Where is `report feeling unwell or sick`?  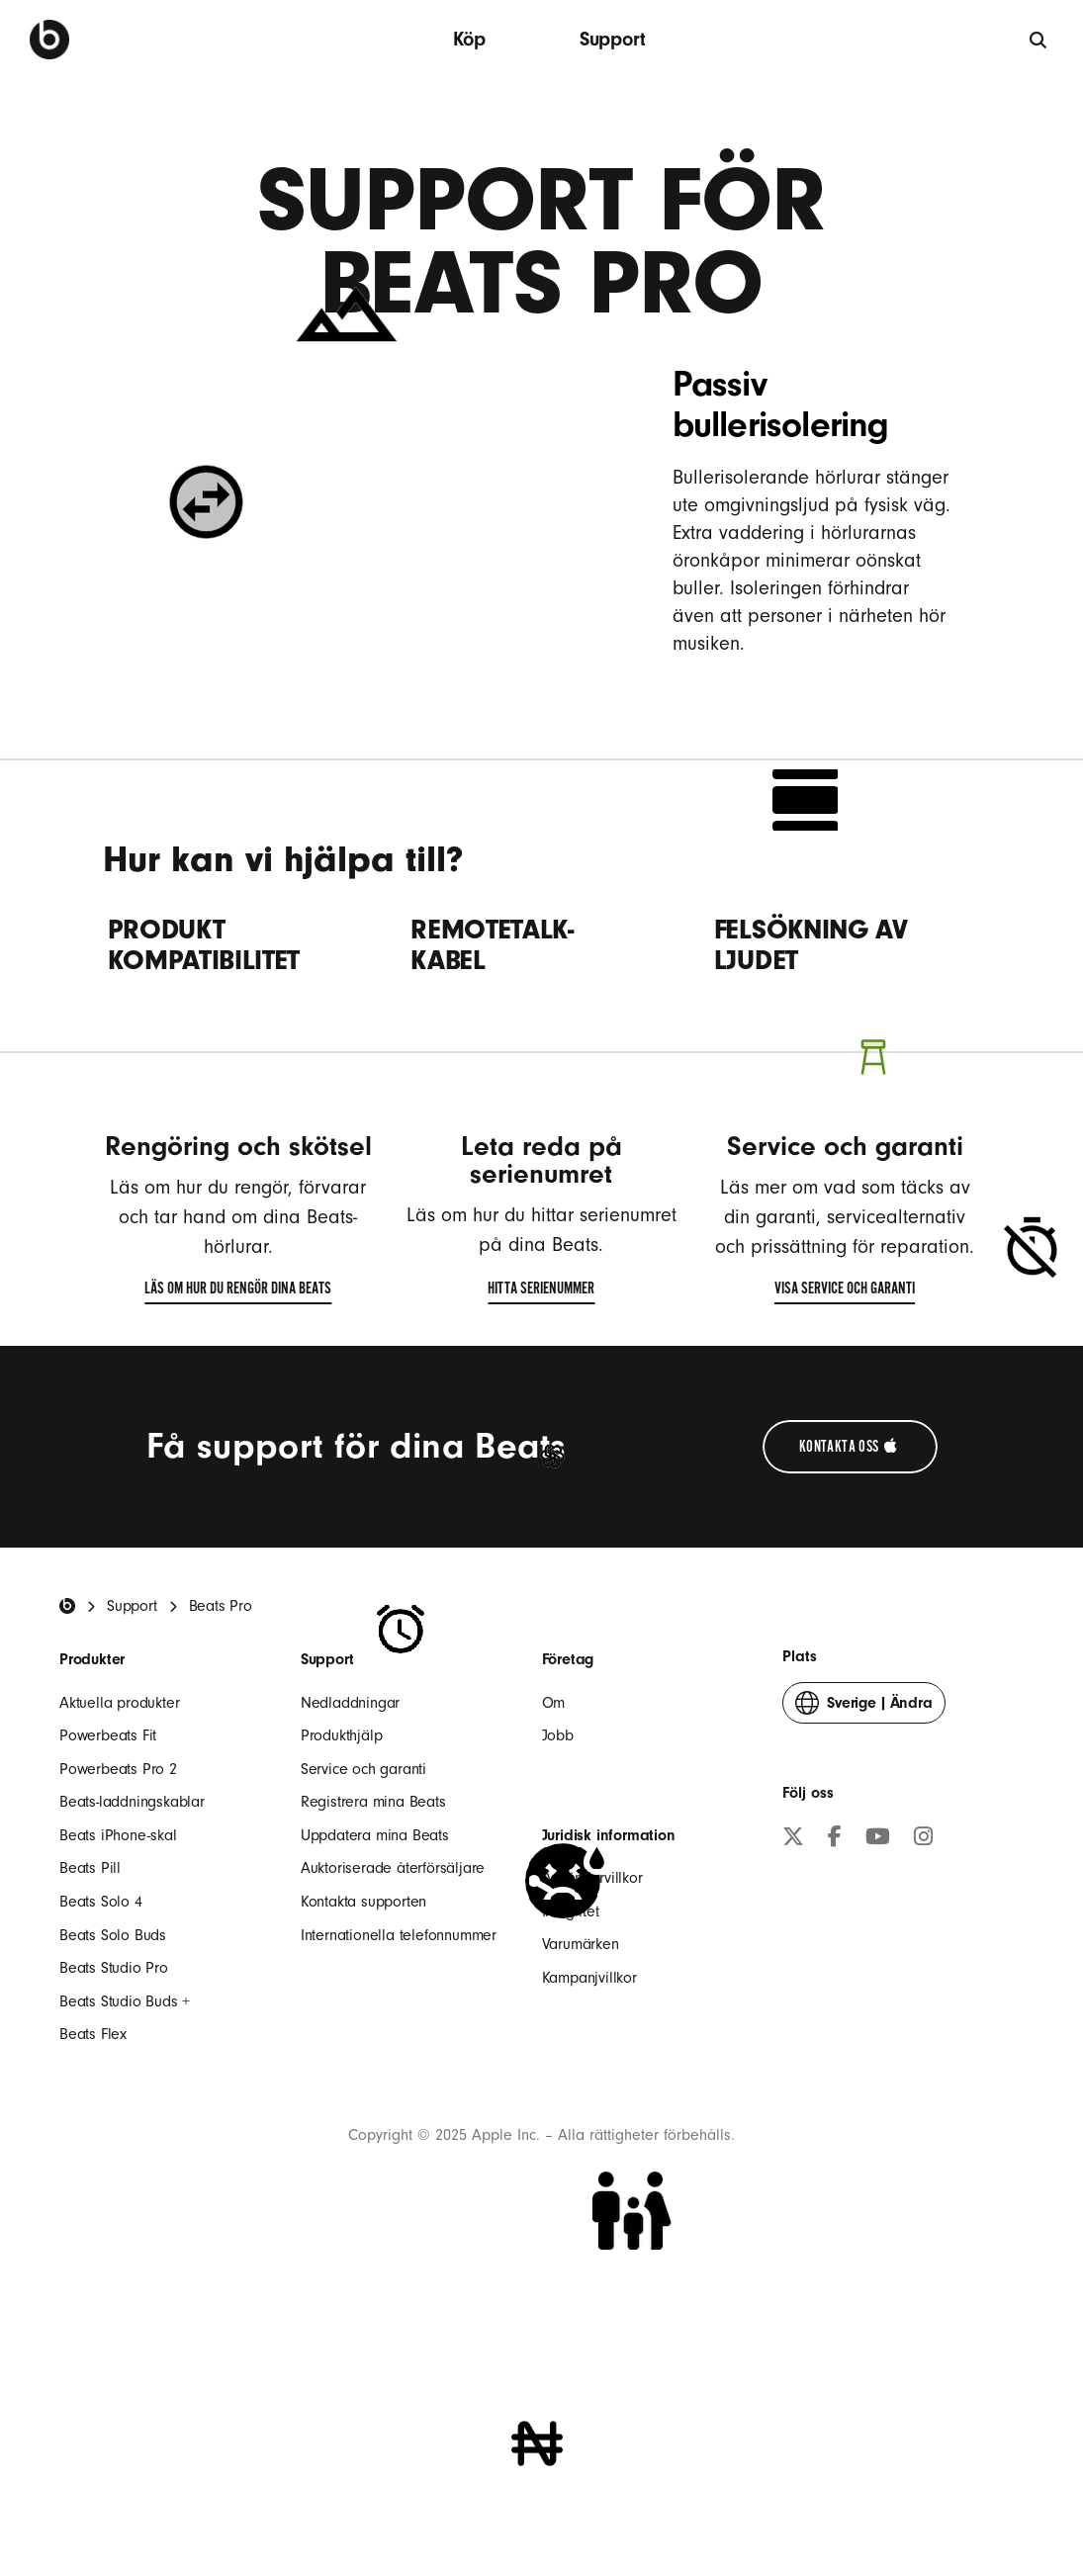
report feeling unwell or sick is located at coordinates (563, 1881).